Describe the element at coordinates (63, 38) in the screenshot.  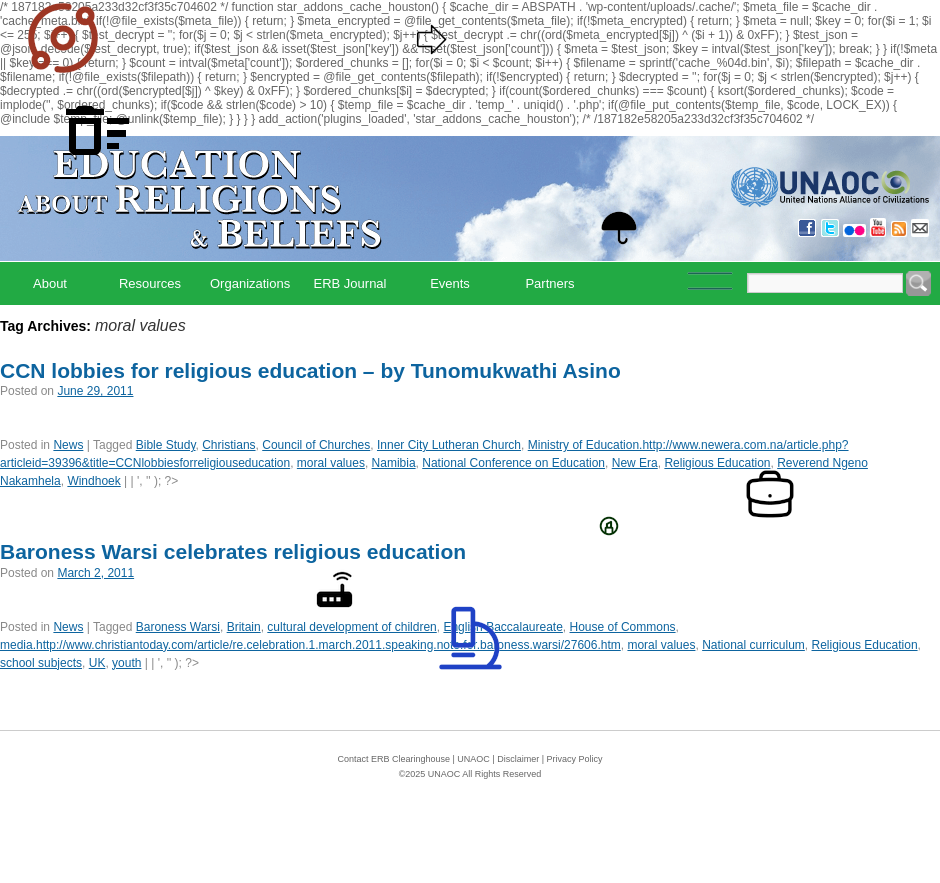
I see `view orbital or satellite tracking` at that location.